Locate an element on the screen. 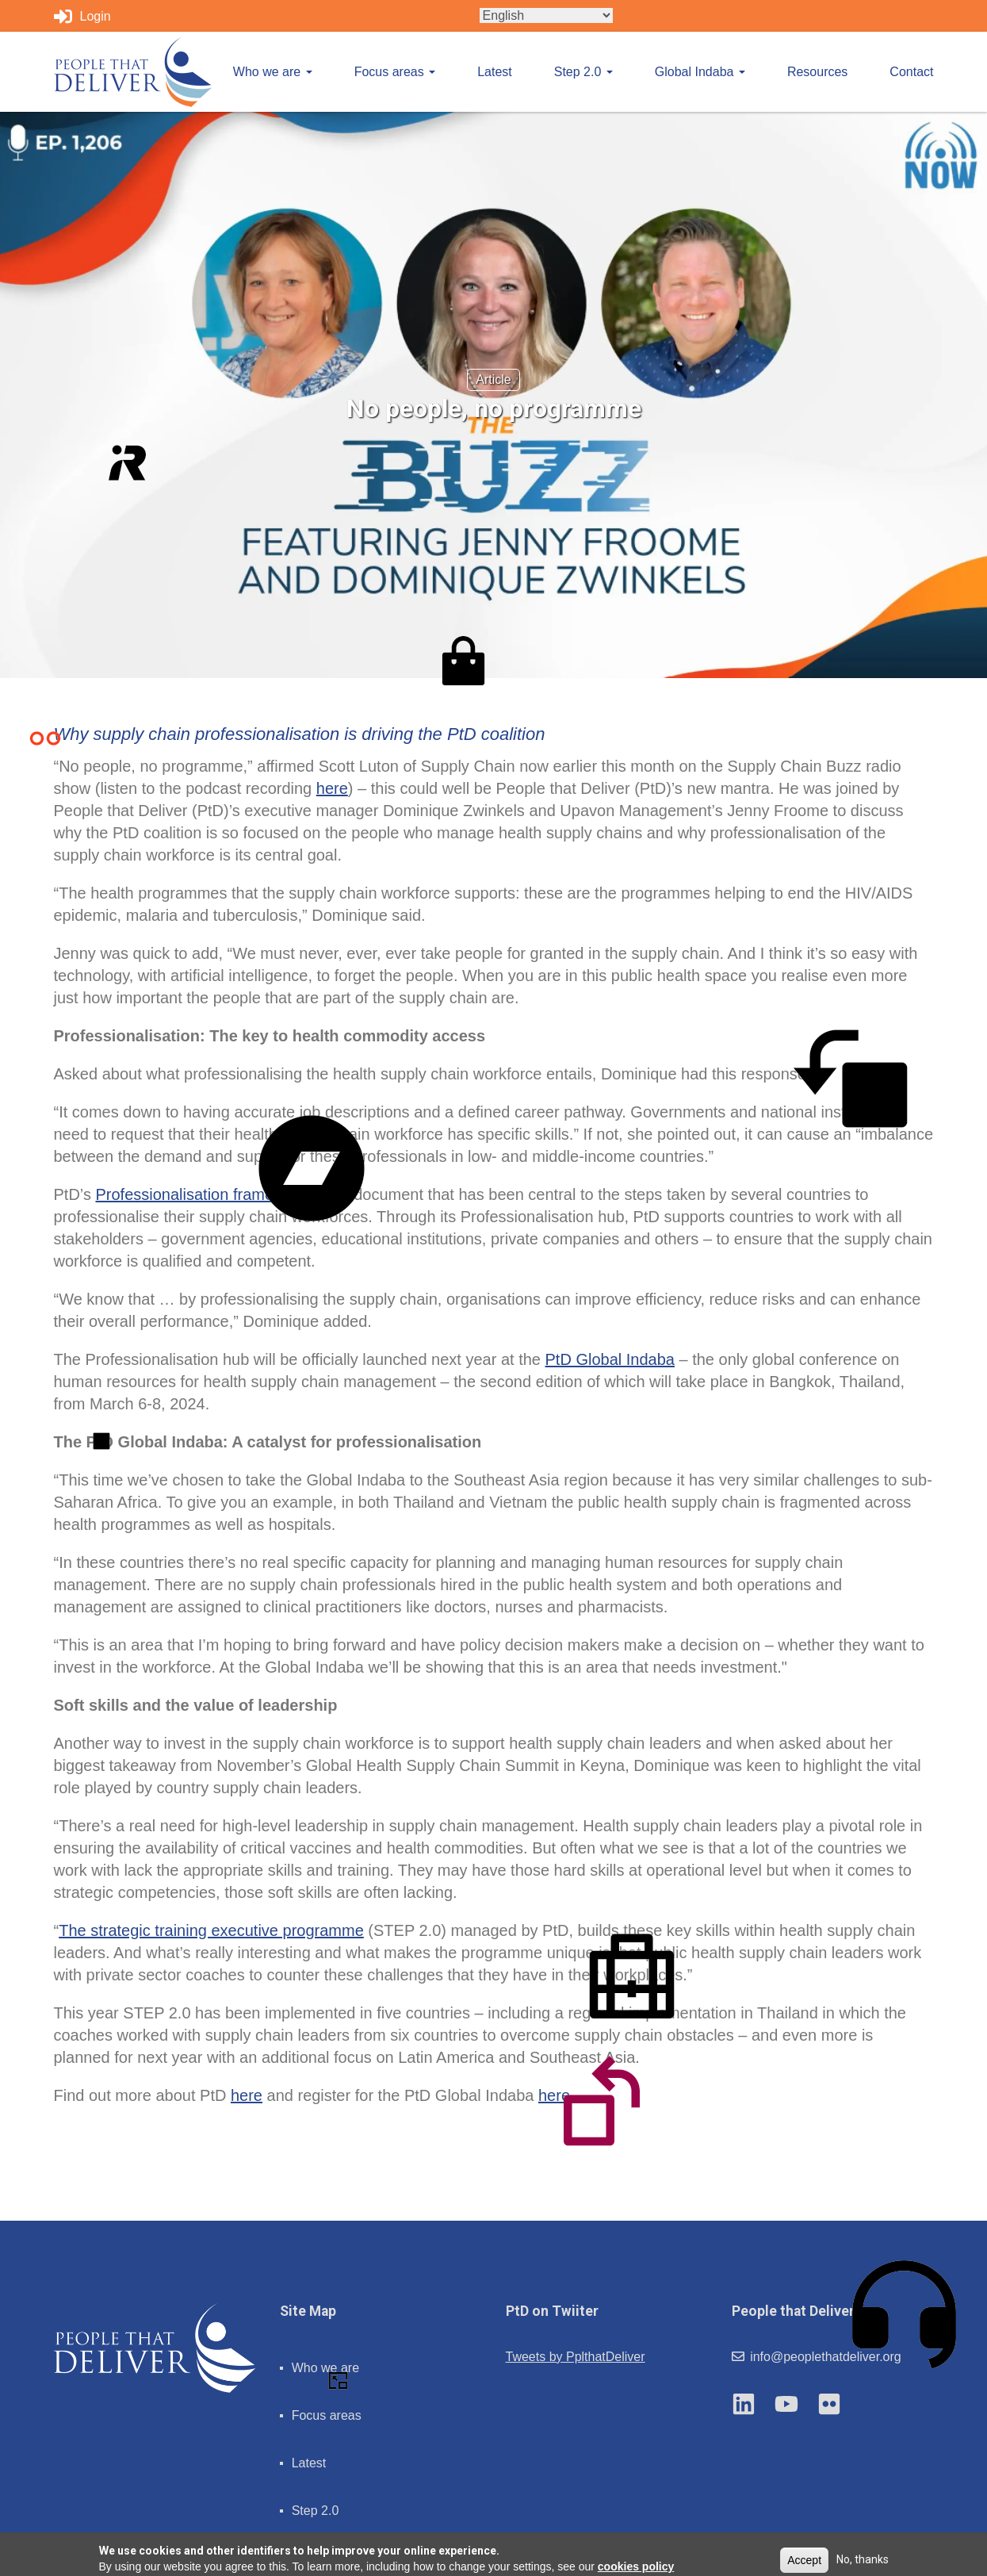 This screenshot has width=987, height=2576. stop media playback is located at coordinates (101, 1441).